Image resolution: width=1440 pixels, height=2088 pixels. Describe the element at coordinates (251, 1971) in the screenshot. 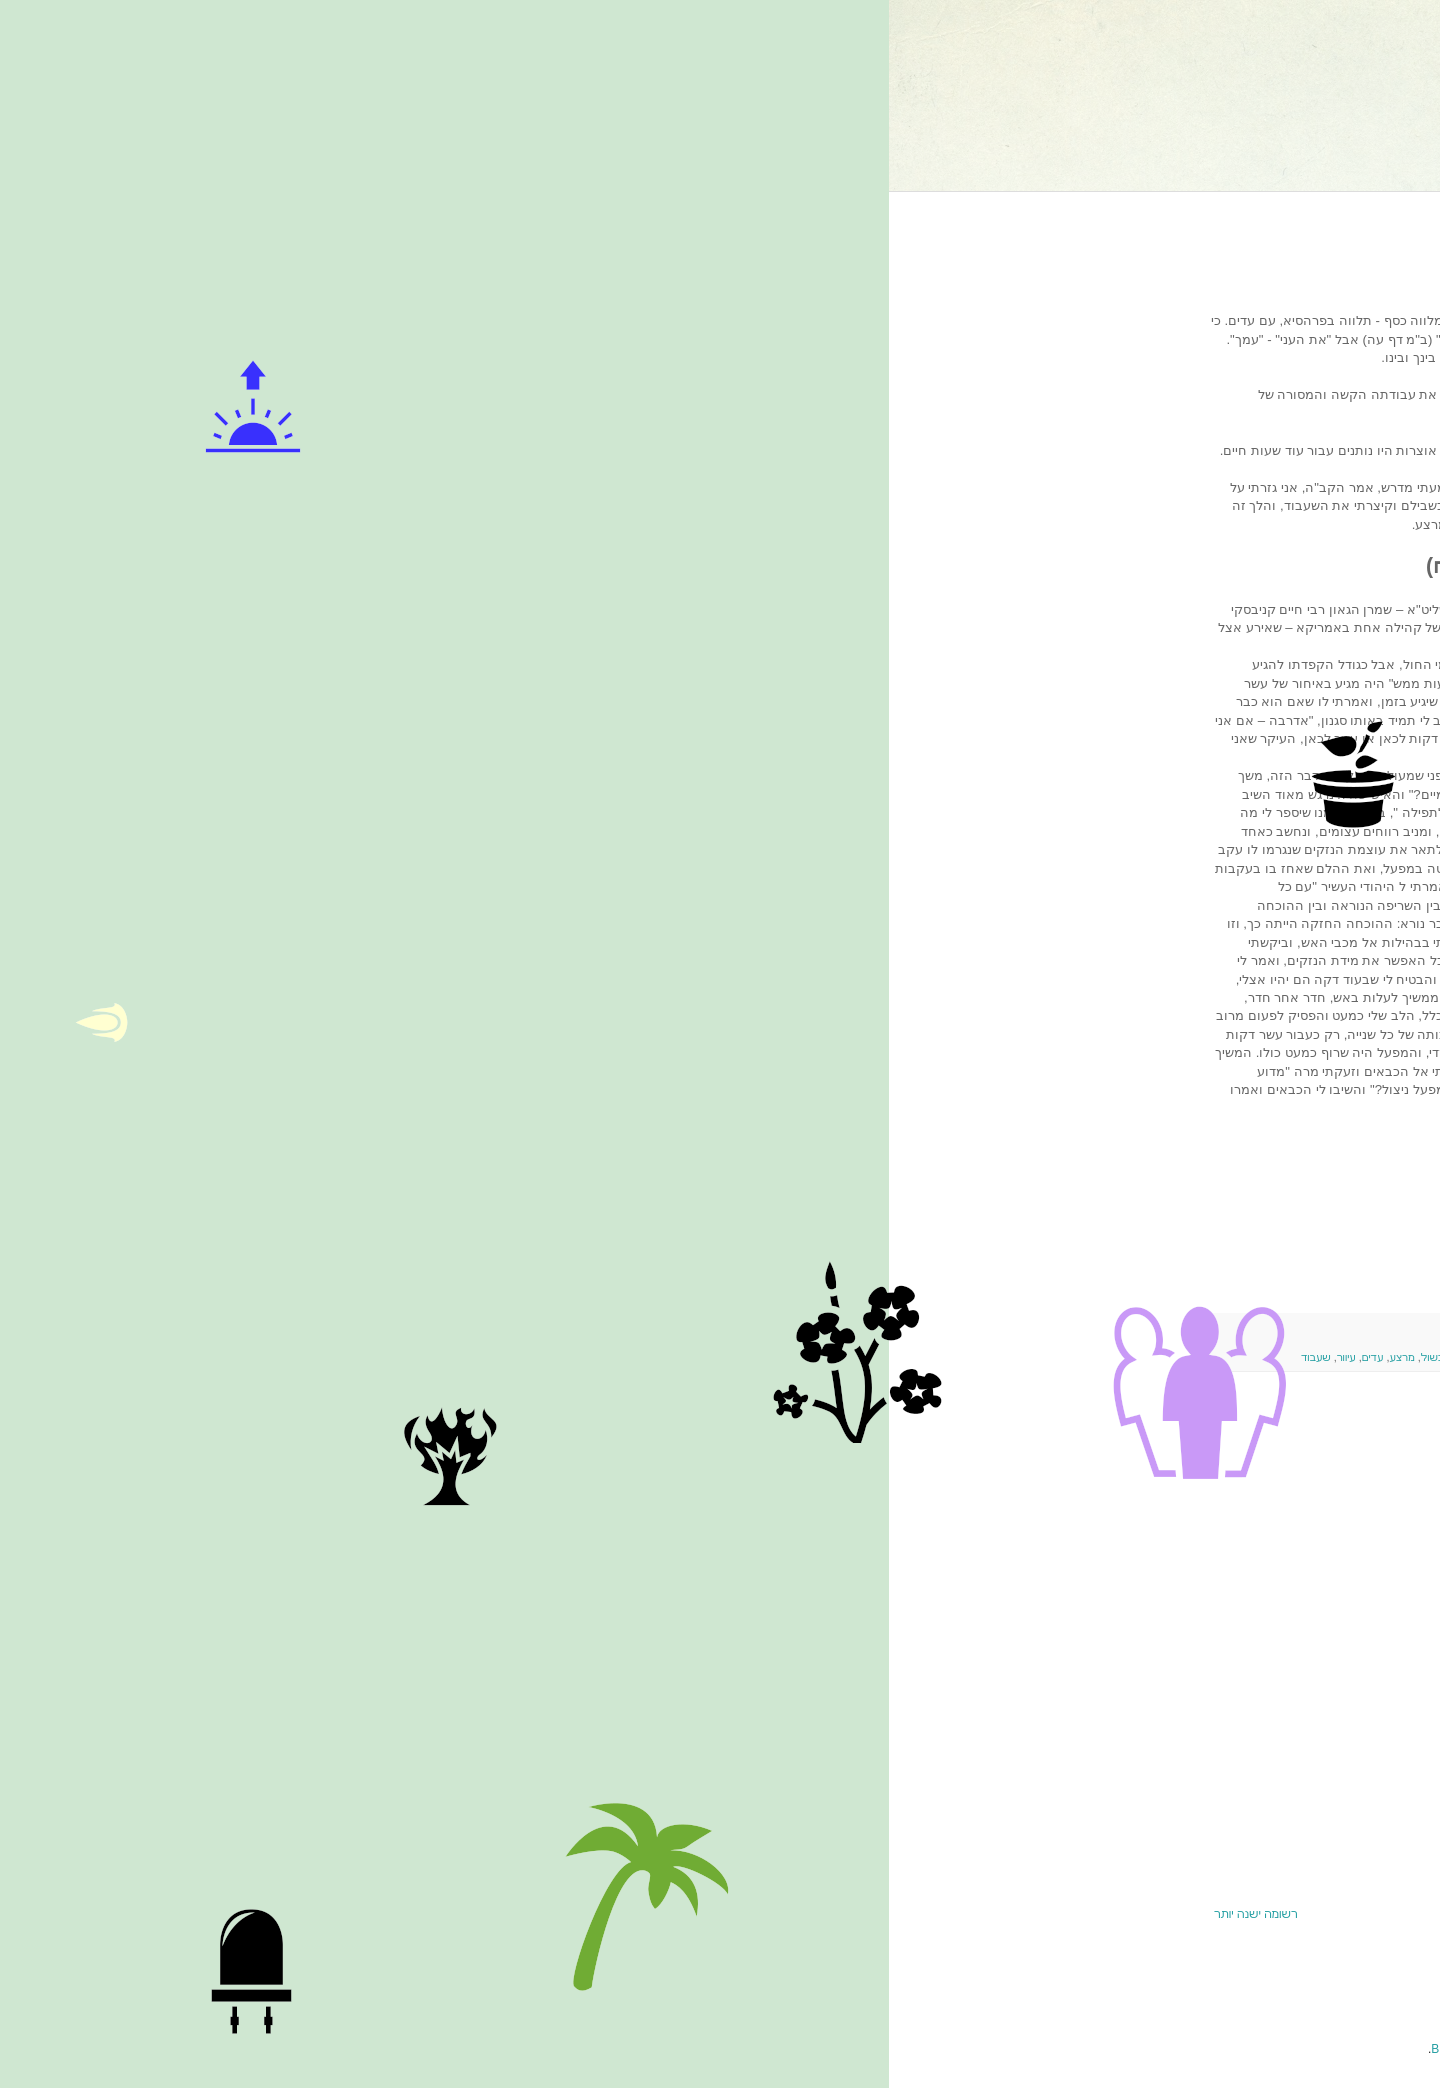

I see `indicates device power status` at that location.